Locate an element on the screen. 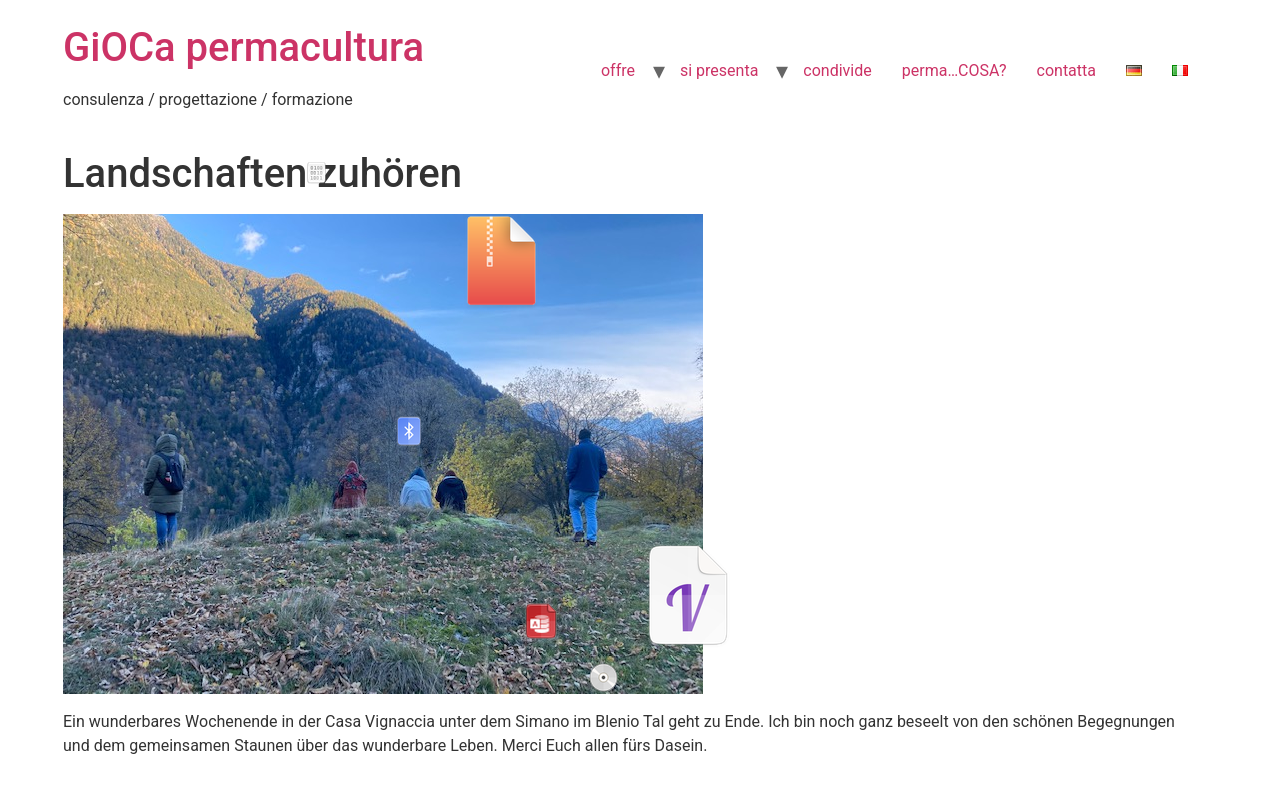  a compressed tar archive file is located at coordinates (501, 262).